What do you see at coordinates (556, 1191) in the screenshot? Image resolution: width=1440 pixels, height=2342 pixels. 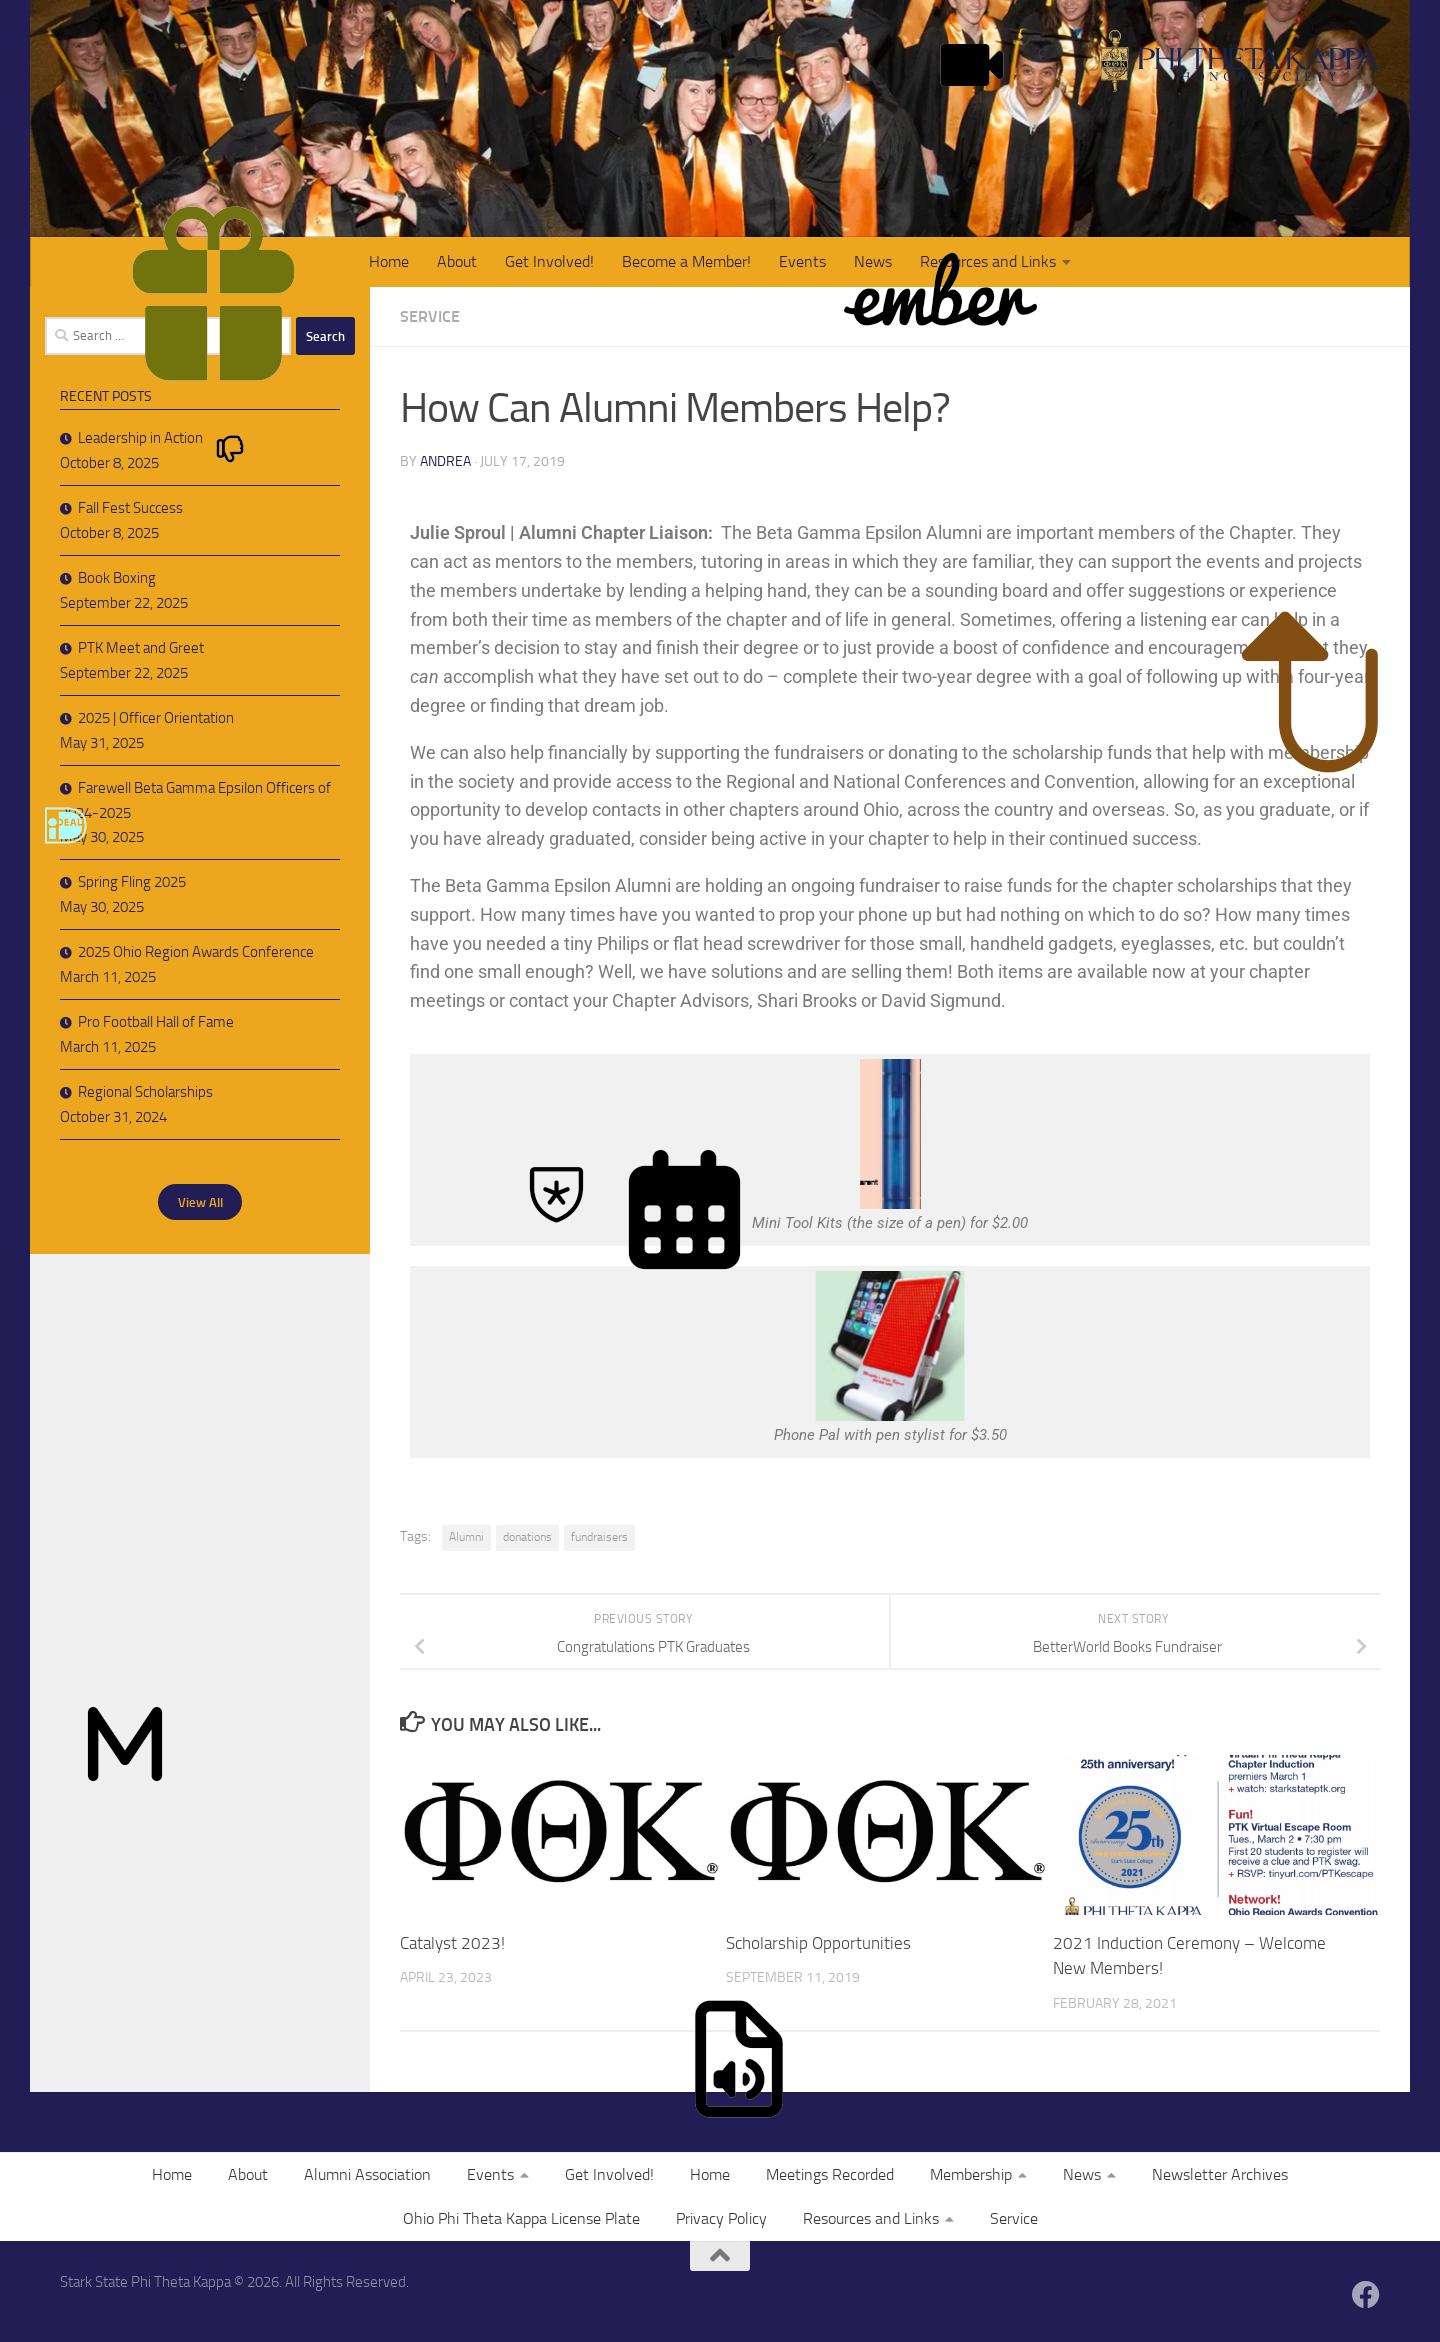 I see `indicates premium or verified security status` at bounding box center [556, 1191].